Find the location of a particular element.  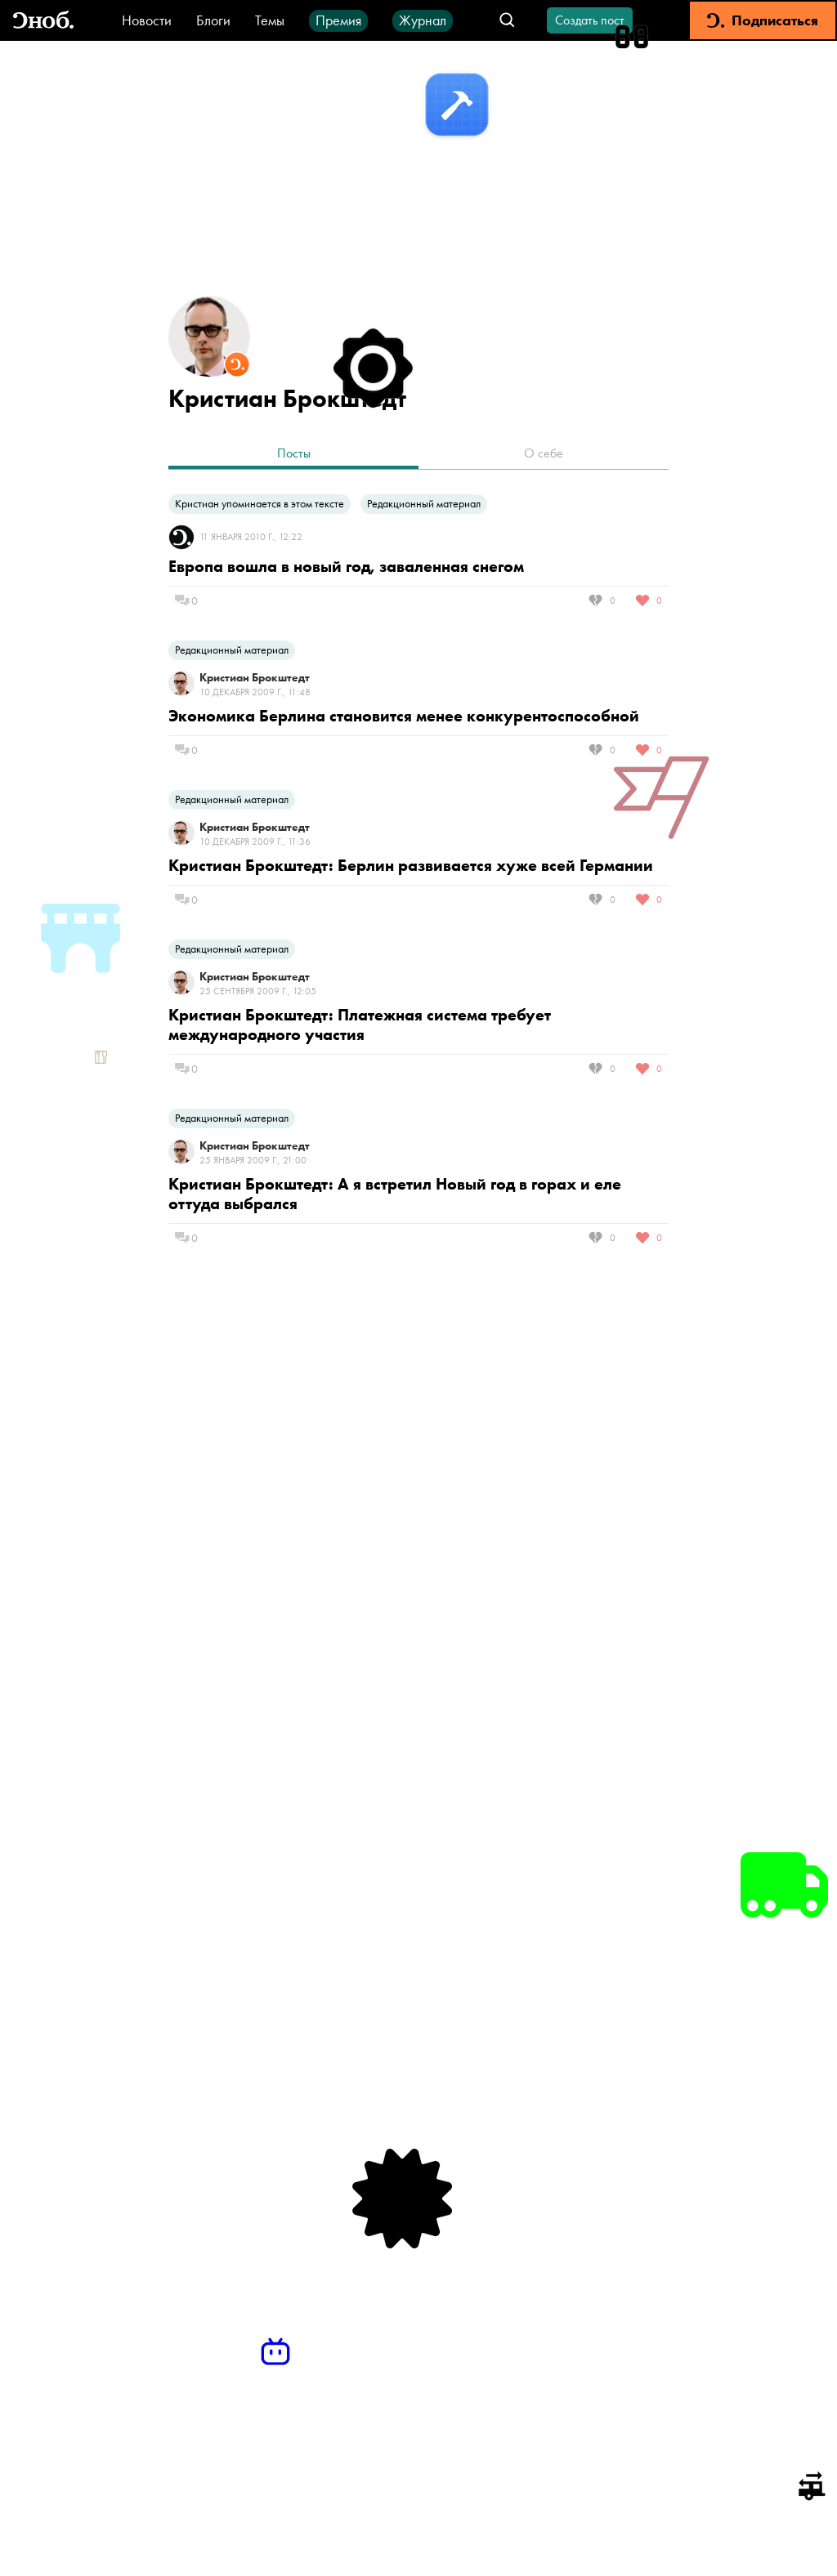

open bilibili video streaming app is located at coordinates (275, 2352).